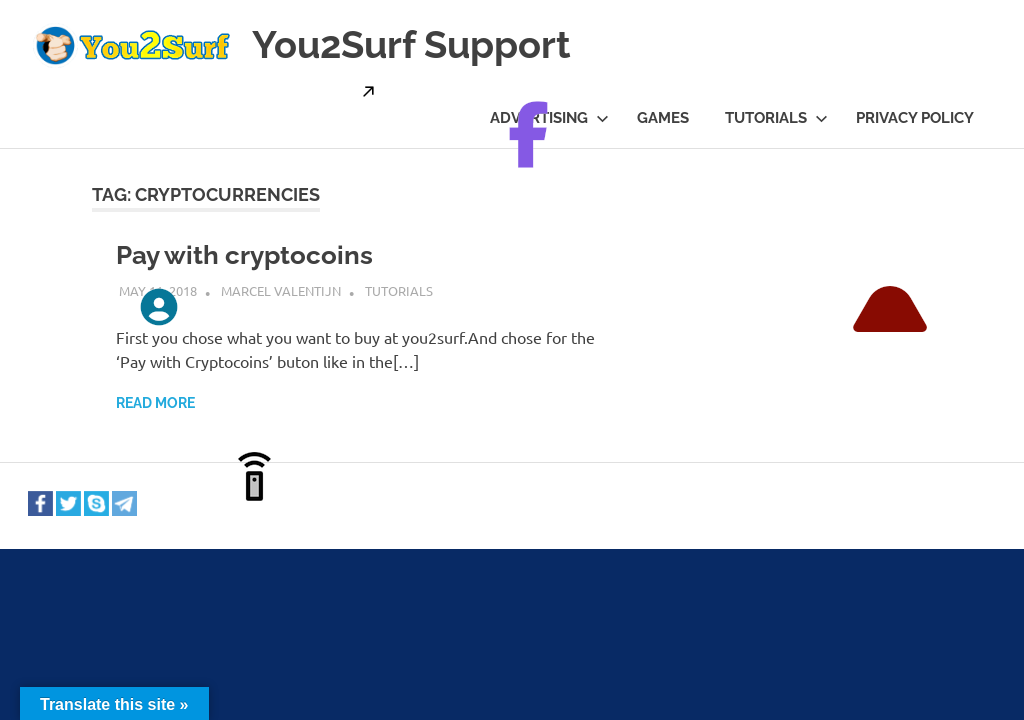 This screenshot has width=1024, height=720. Describe the element at coordinates (254, 477) in the screenshot. I see `access remote control settings` at that location.